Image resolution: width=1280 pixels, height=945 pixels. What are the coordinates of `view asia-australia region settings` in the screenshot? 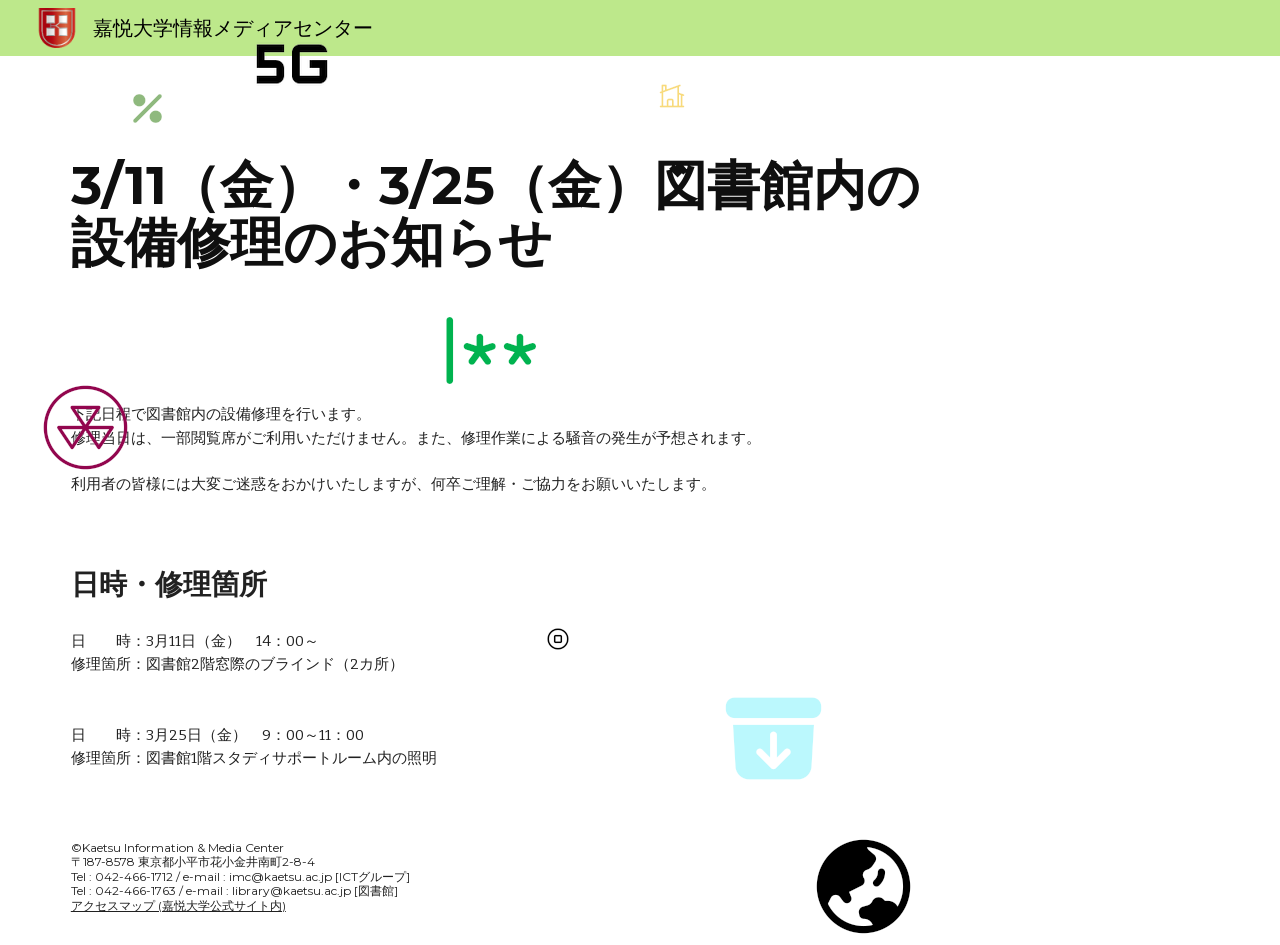 It's located at (863, 886).